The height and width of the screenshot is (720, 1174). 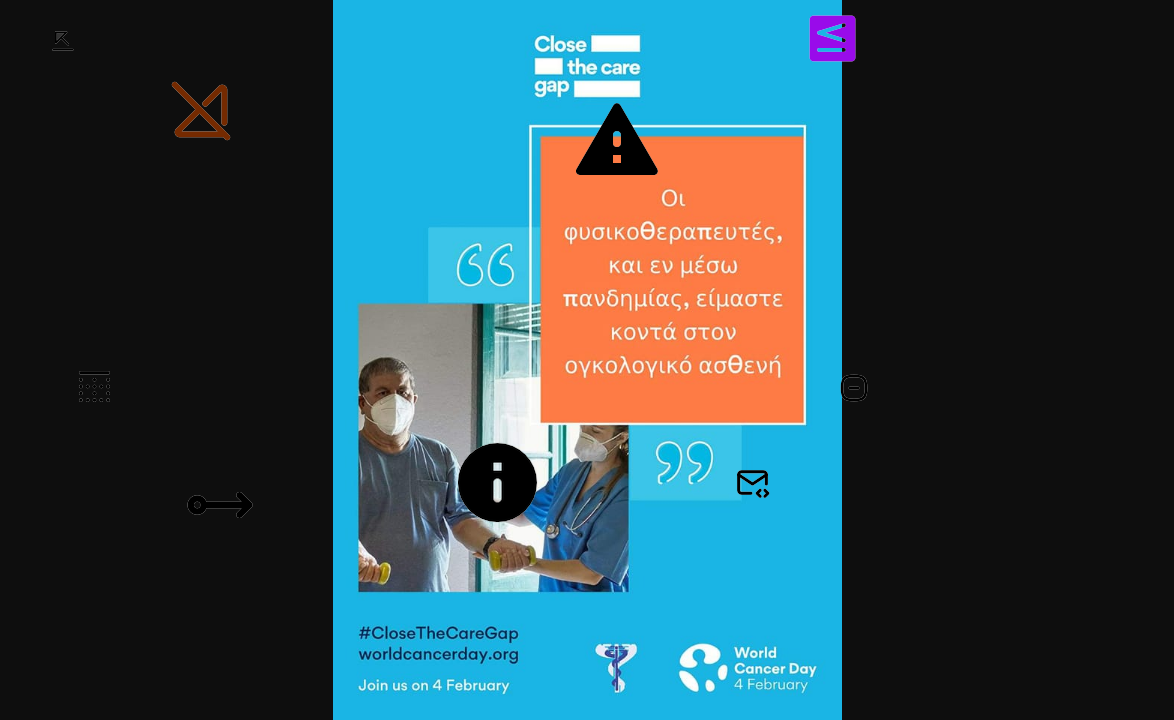 What do you see at coordinates (832, 38) in the screenshot?
I see `less than or equal to comparison operator` at bounding box center [832, 38].